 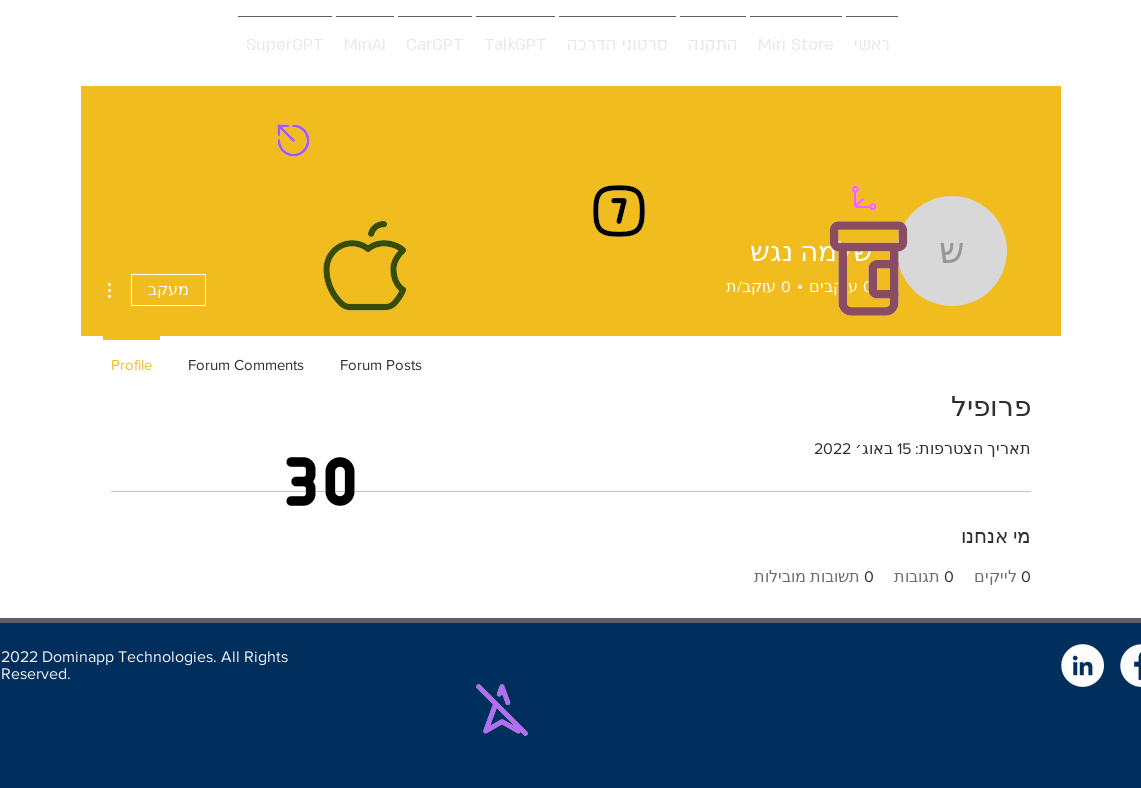 What do you see at coordinates (293, 140) in the screenshot?
I see `navigate back or return to previous screen` at bounding box center [293, 140].